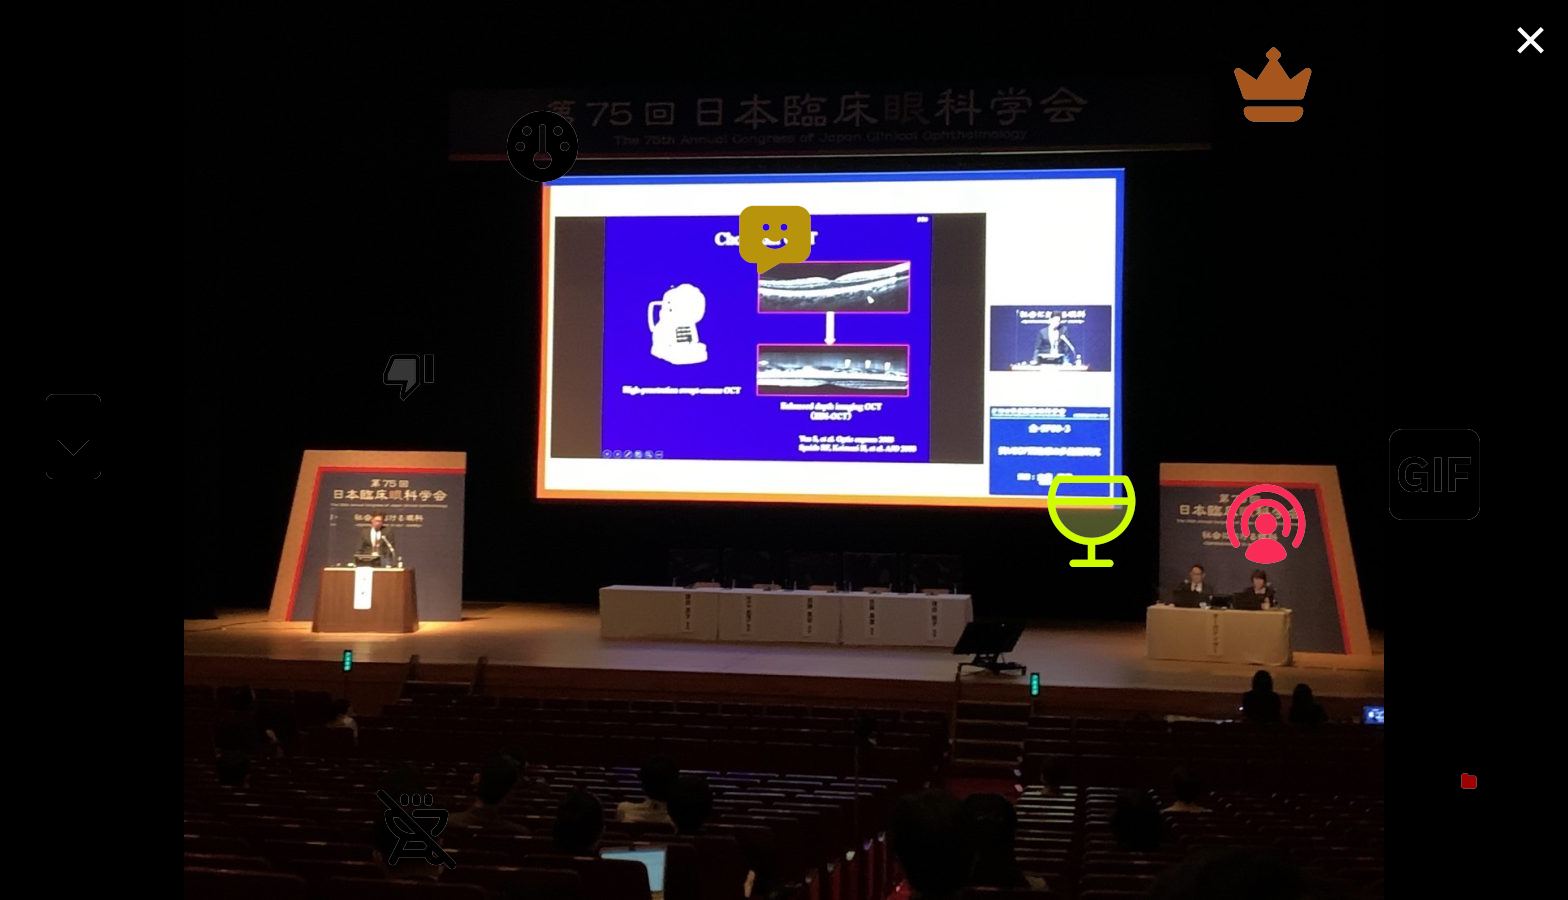 Image resolution: width=1568 pixels, height=900 pixels. Describe the element at coordinates (542, 146) in the screenshot. I see `view performance or speed metrics` at that location.